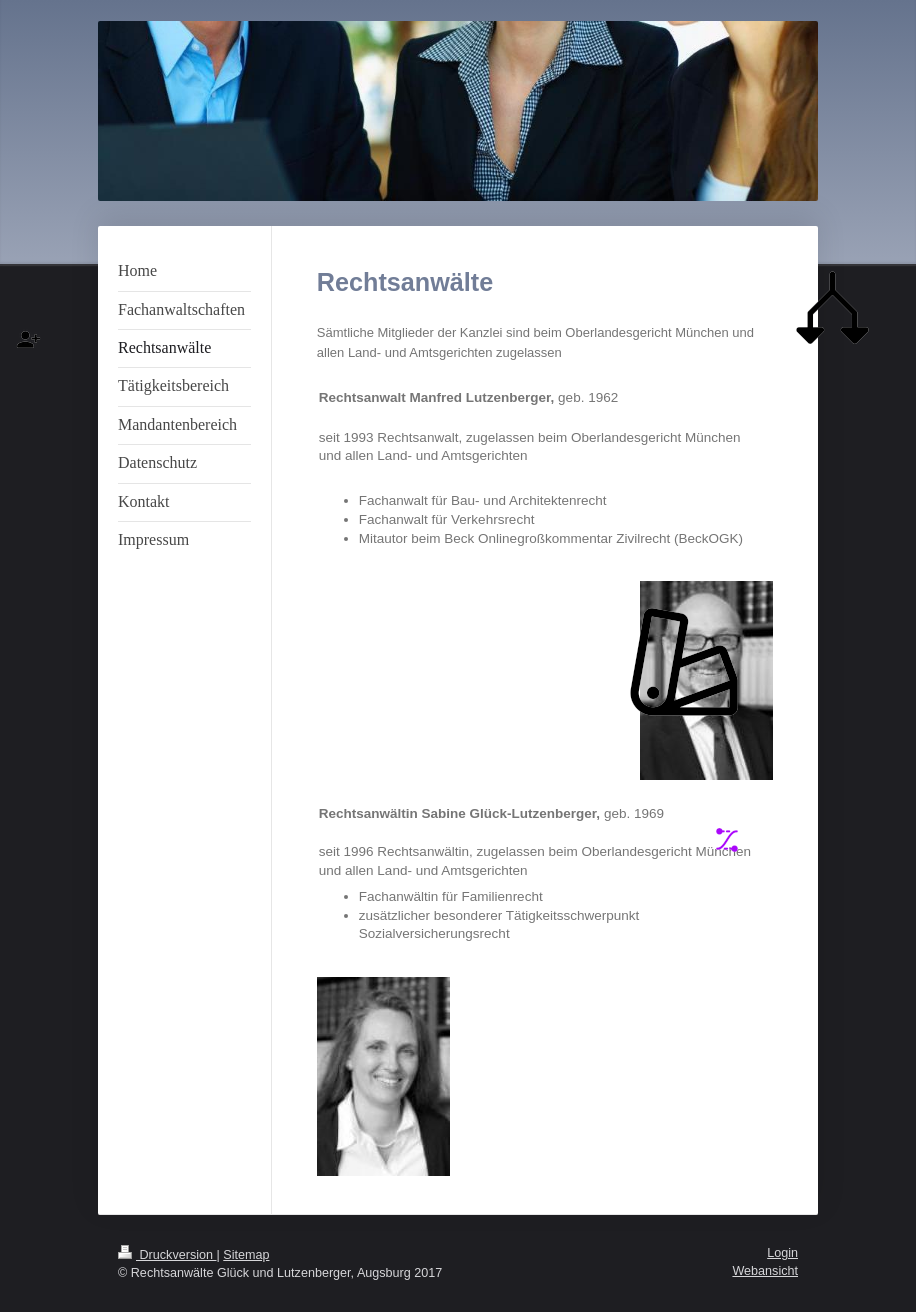 The width and height of the screenshot is (916, 1312). What do you see at coordinates (727, 840) in the screenshot?
I see `adjust animation easing curve control points` at bounding box center [727, 840].